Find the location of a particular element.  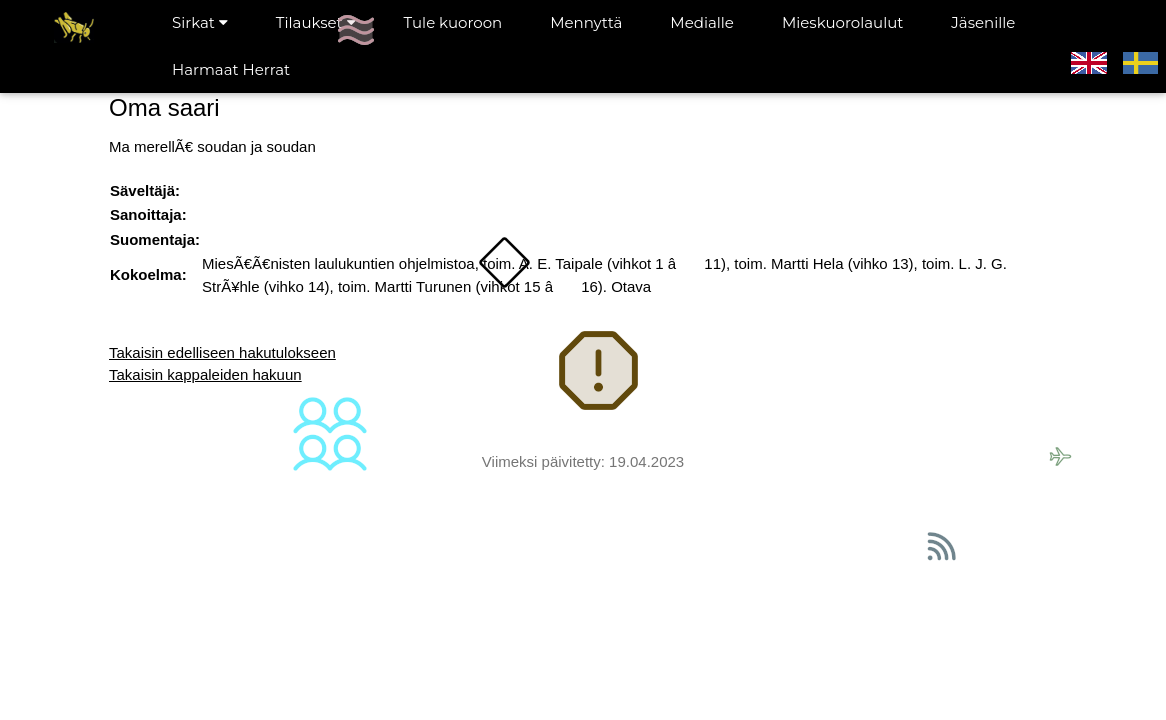

subscribe to RSS feed is located at coordinates (940, 547).